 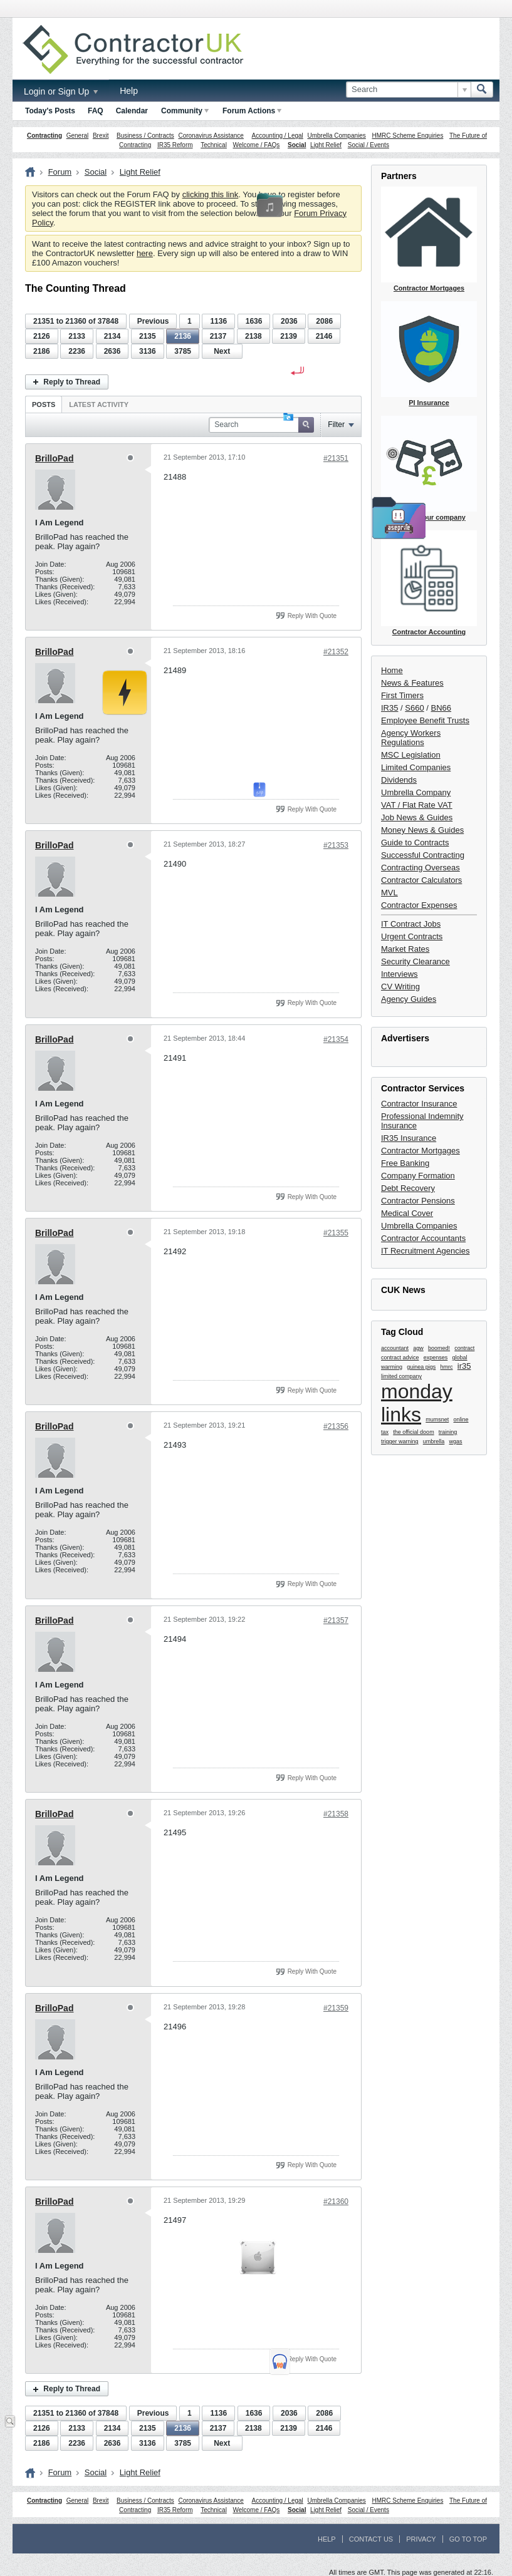 I want to click on folder containing NuGet packages, so click(x=288, y=417).